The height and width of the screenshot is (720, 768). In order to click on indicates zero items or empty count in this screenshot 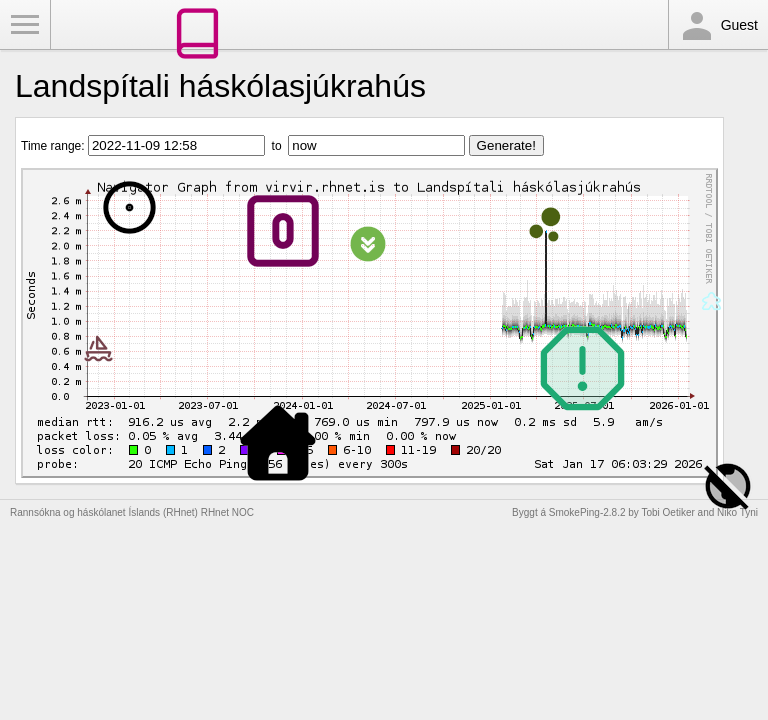, I will do `click(283, 231)`.